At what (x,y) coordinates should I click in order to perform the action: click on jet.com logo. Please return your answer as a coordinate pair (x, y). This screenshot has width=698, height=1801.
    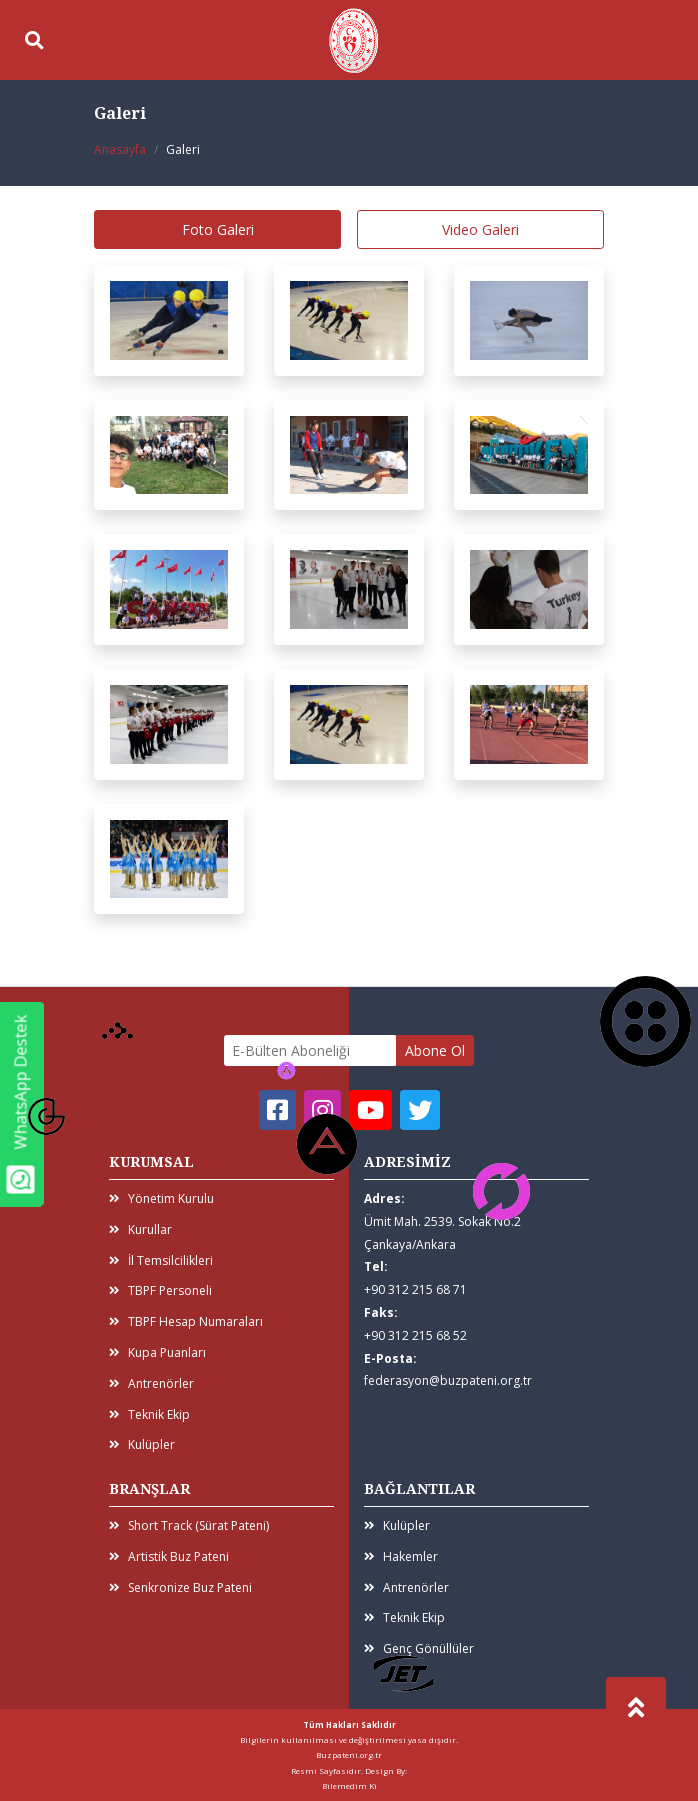
    Looking at the image, I should click on (403, 1673).